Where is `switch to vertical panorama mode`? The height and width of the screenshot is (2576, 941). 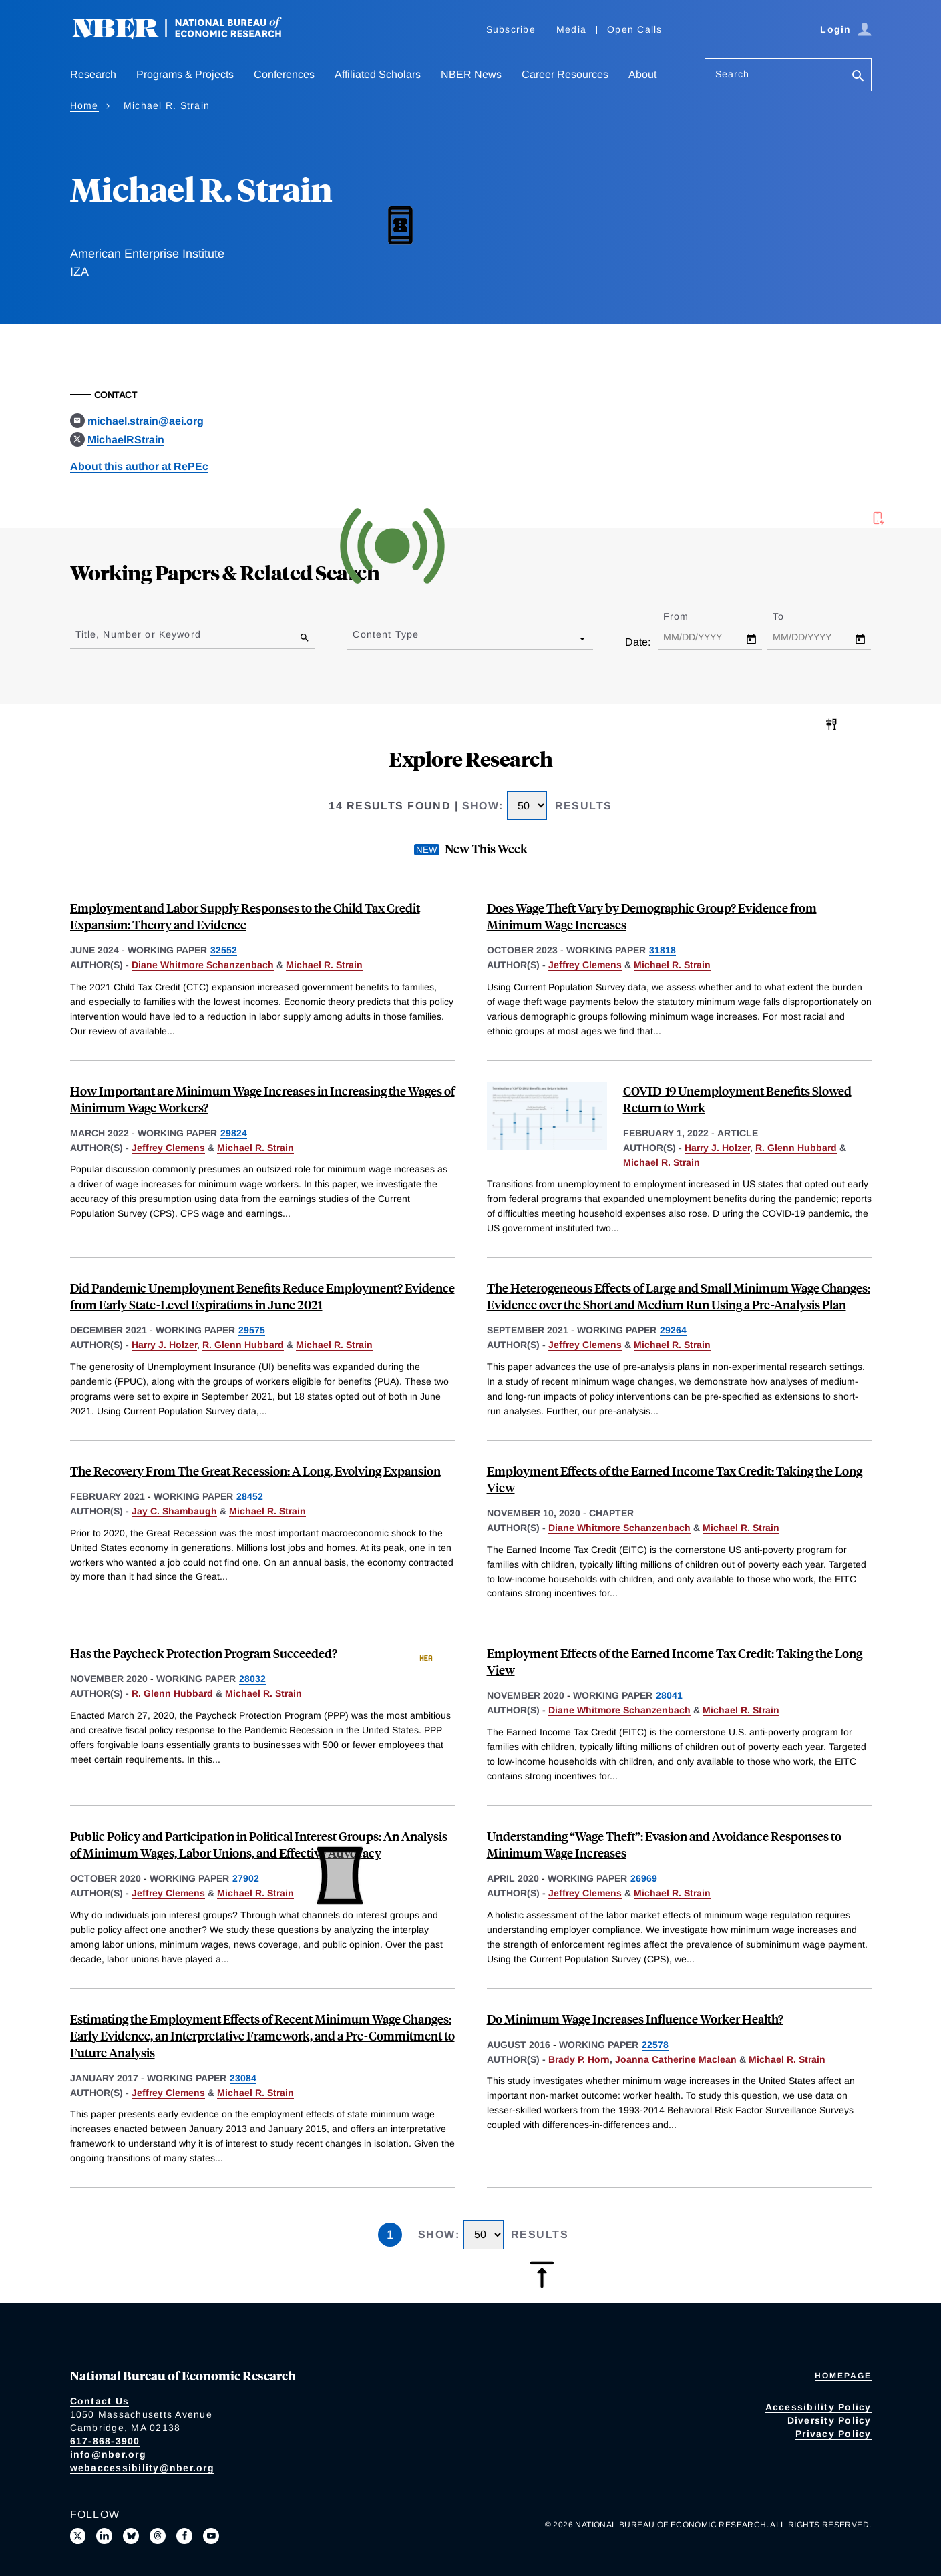
switch to vertical panorama mode is located at coordinates (340, 1876).